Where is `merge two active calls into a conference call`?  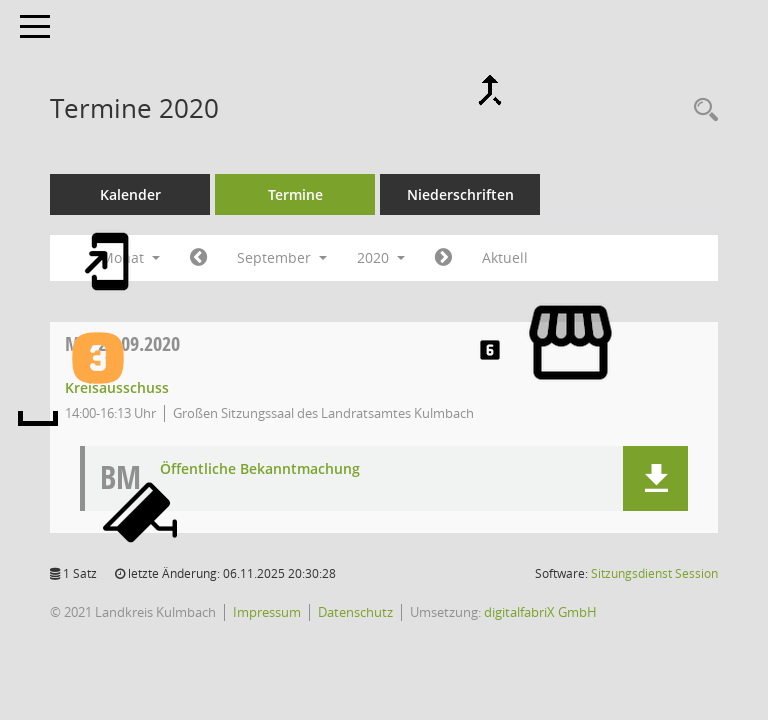 merge two active calls into a conference call is located at coordinates (490, 90).